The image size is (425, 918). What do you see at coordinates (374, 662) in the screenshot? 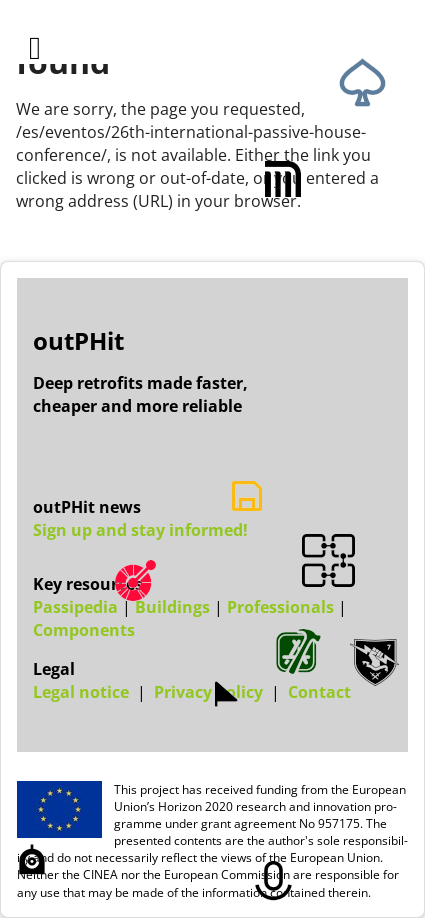
I see `visit bungie's official website or support page` at bounding box center [374, 662].